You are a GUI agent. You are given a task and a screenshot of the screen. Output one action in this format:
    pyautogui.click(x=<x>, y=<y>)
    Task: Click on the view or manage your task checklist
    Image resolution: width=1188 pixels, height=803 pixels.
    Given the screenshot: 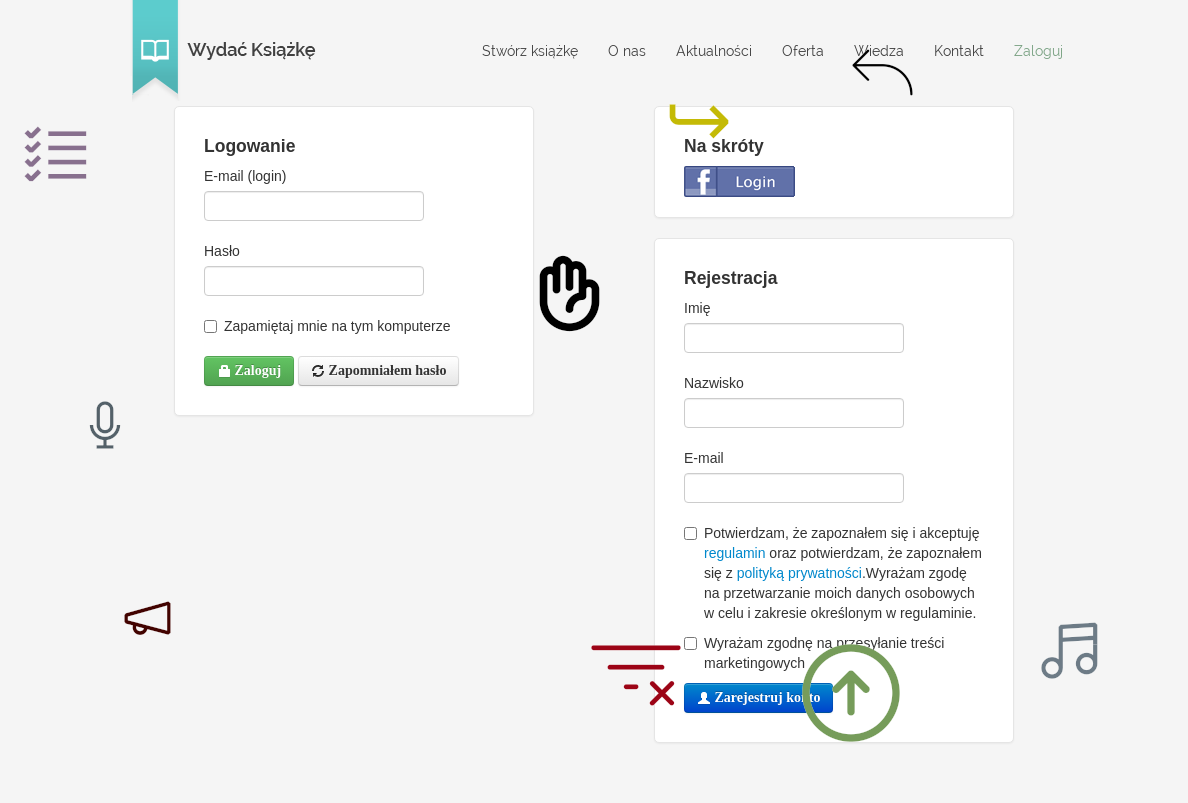 What is the action you would take?
    pyautogui.click(x=53, y=155)
    